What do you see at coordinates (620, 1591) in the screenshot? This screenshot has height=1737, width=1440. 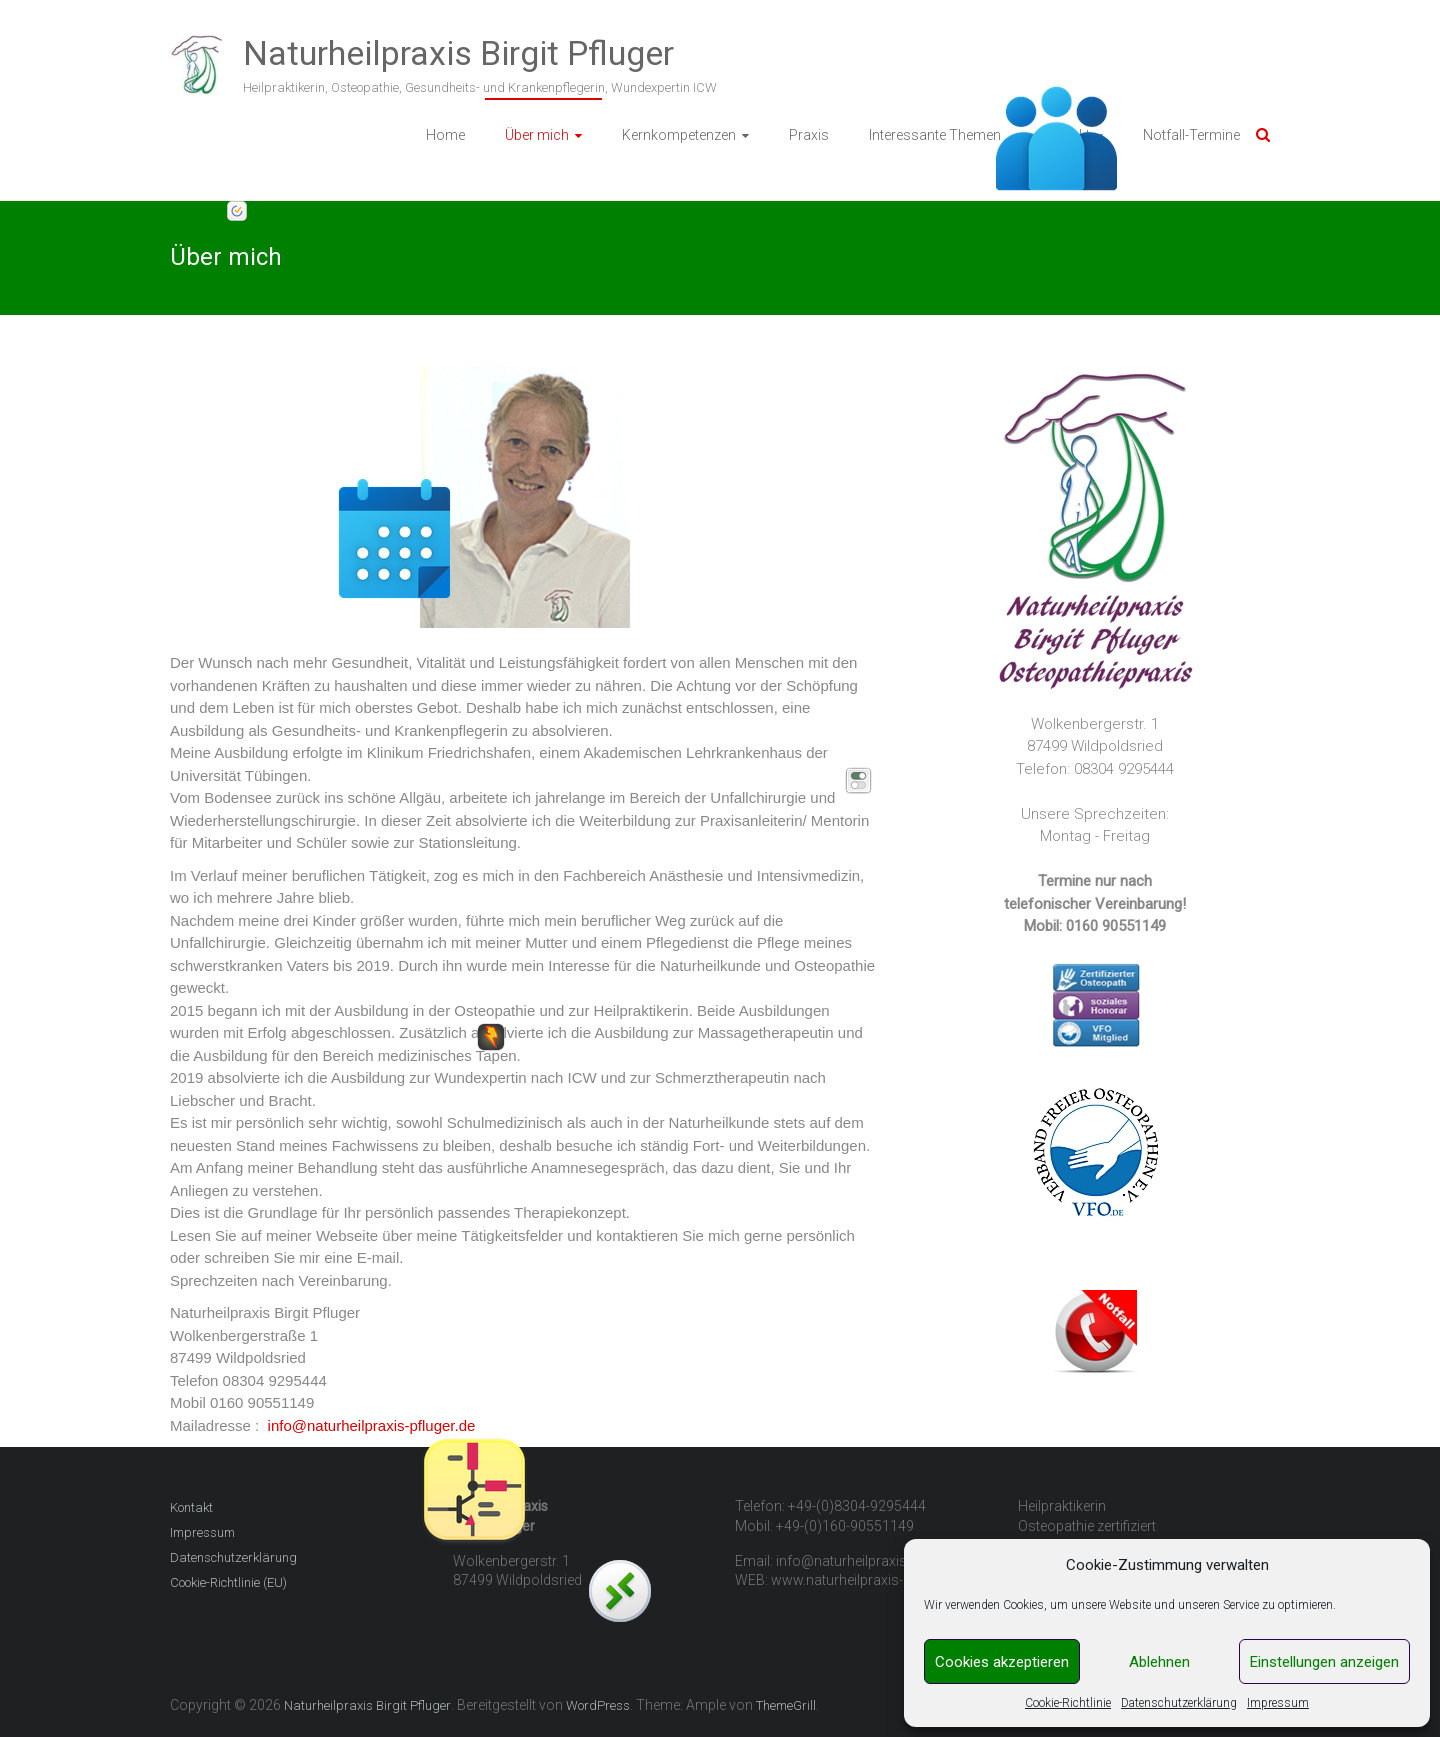 I see `indicates file or folder is syncing` at bounding box center [620, 1591].